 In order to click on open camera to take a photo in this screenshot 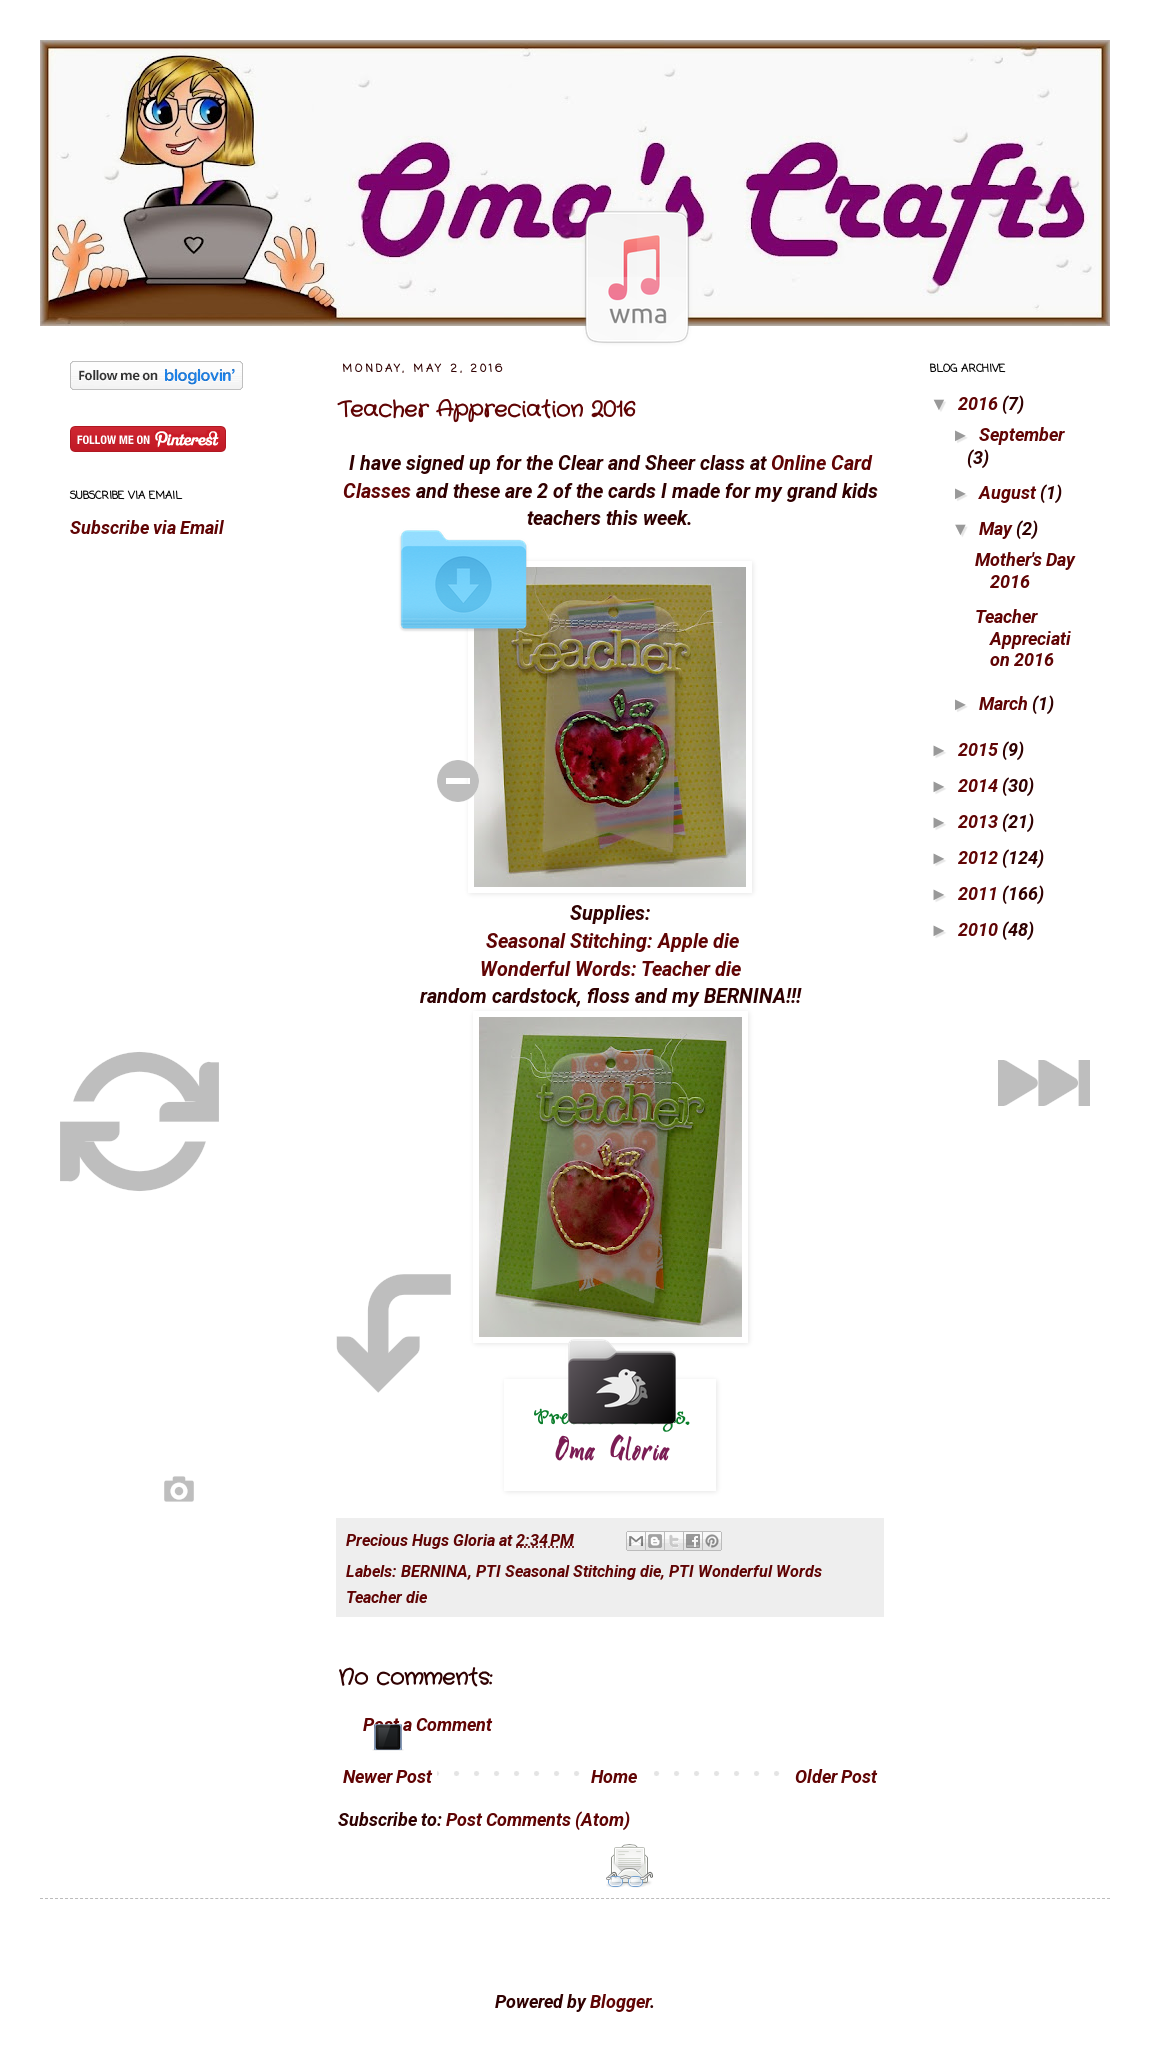, I will do `click(179, 1489)`.